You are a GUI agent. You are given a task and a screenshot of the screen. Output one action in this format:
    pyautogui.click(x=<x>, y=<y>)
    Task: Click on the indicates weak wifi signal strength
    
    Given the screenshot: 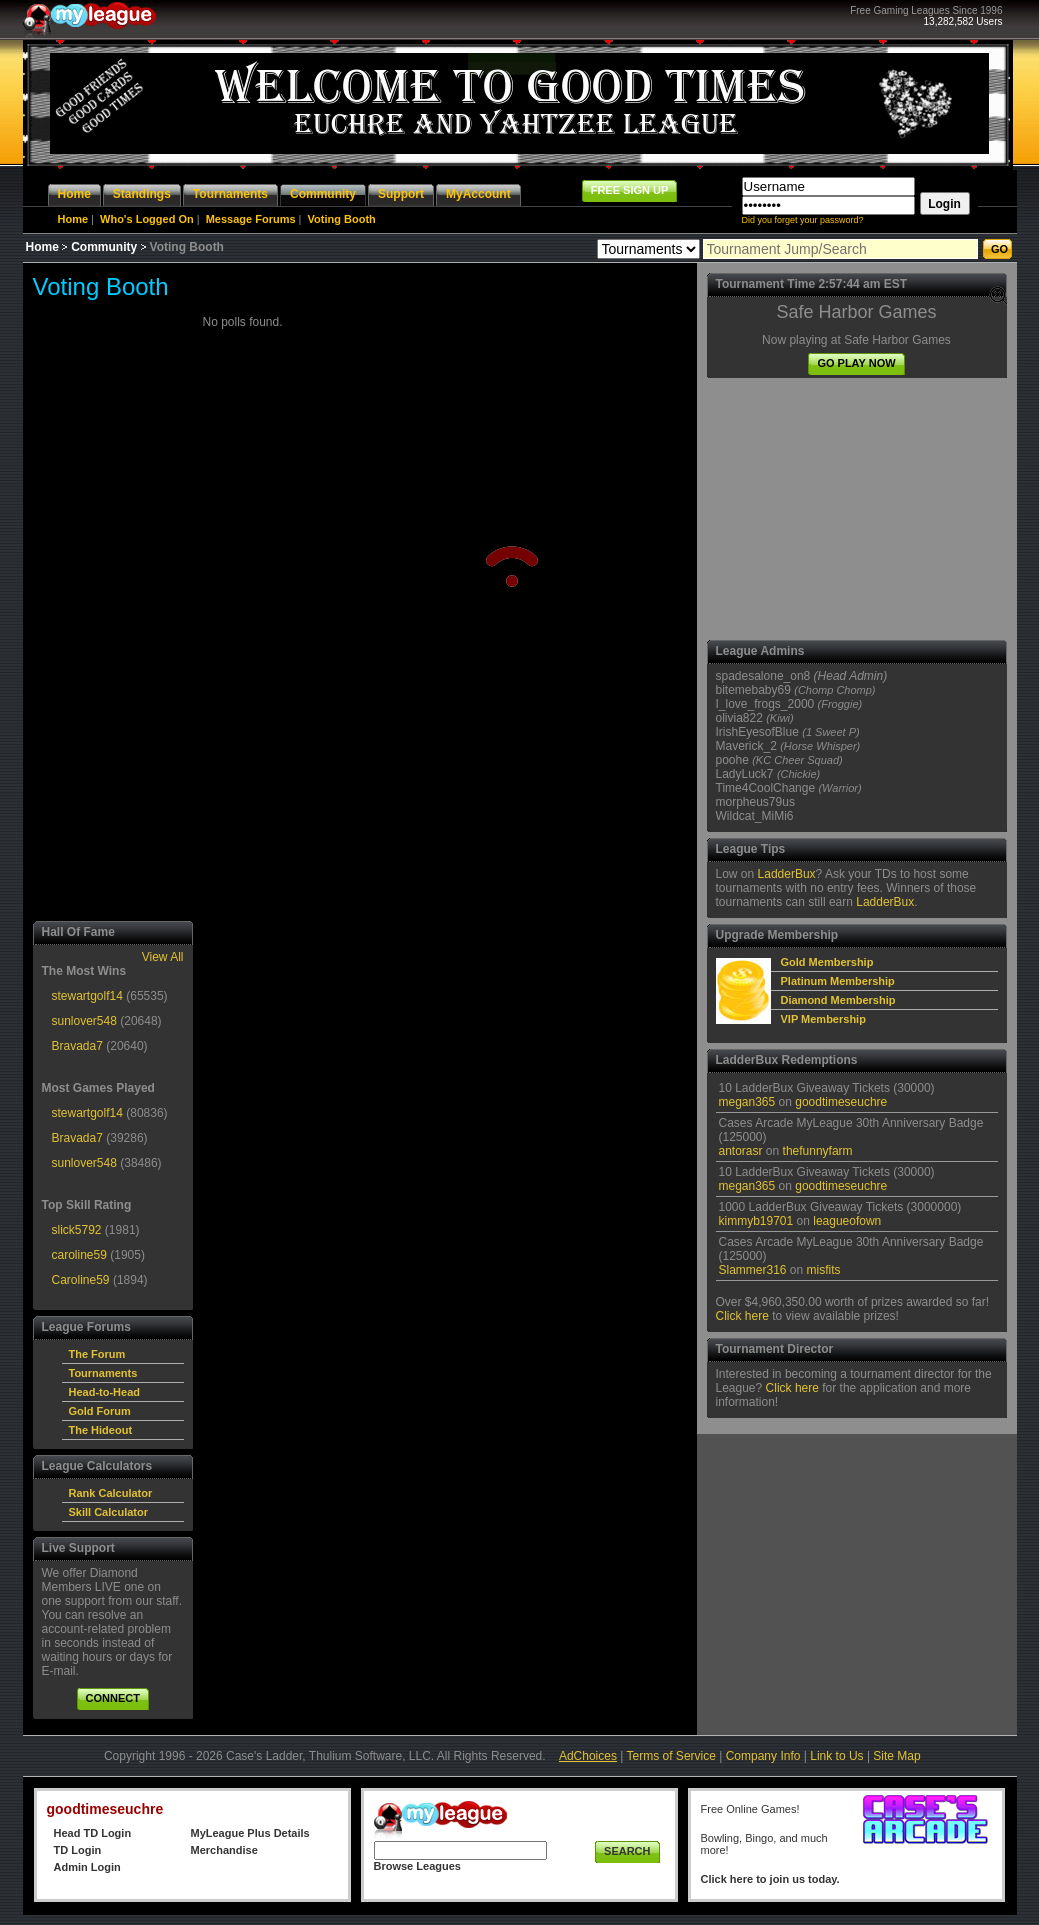 What is the action you would take?
    pyautogui.click(x=512, y=535)
    